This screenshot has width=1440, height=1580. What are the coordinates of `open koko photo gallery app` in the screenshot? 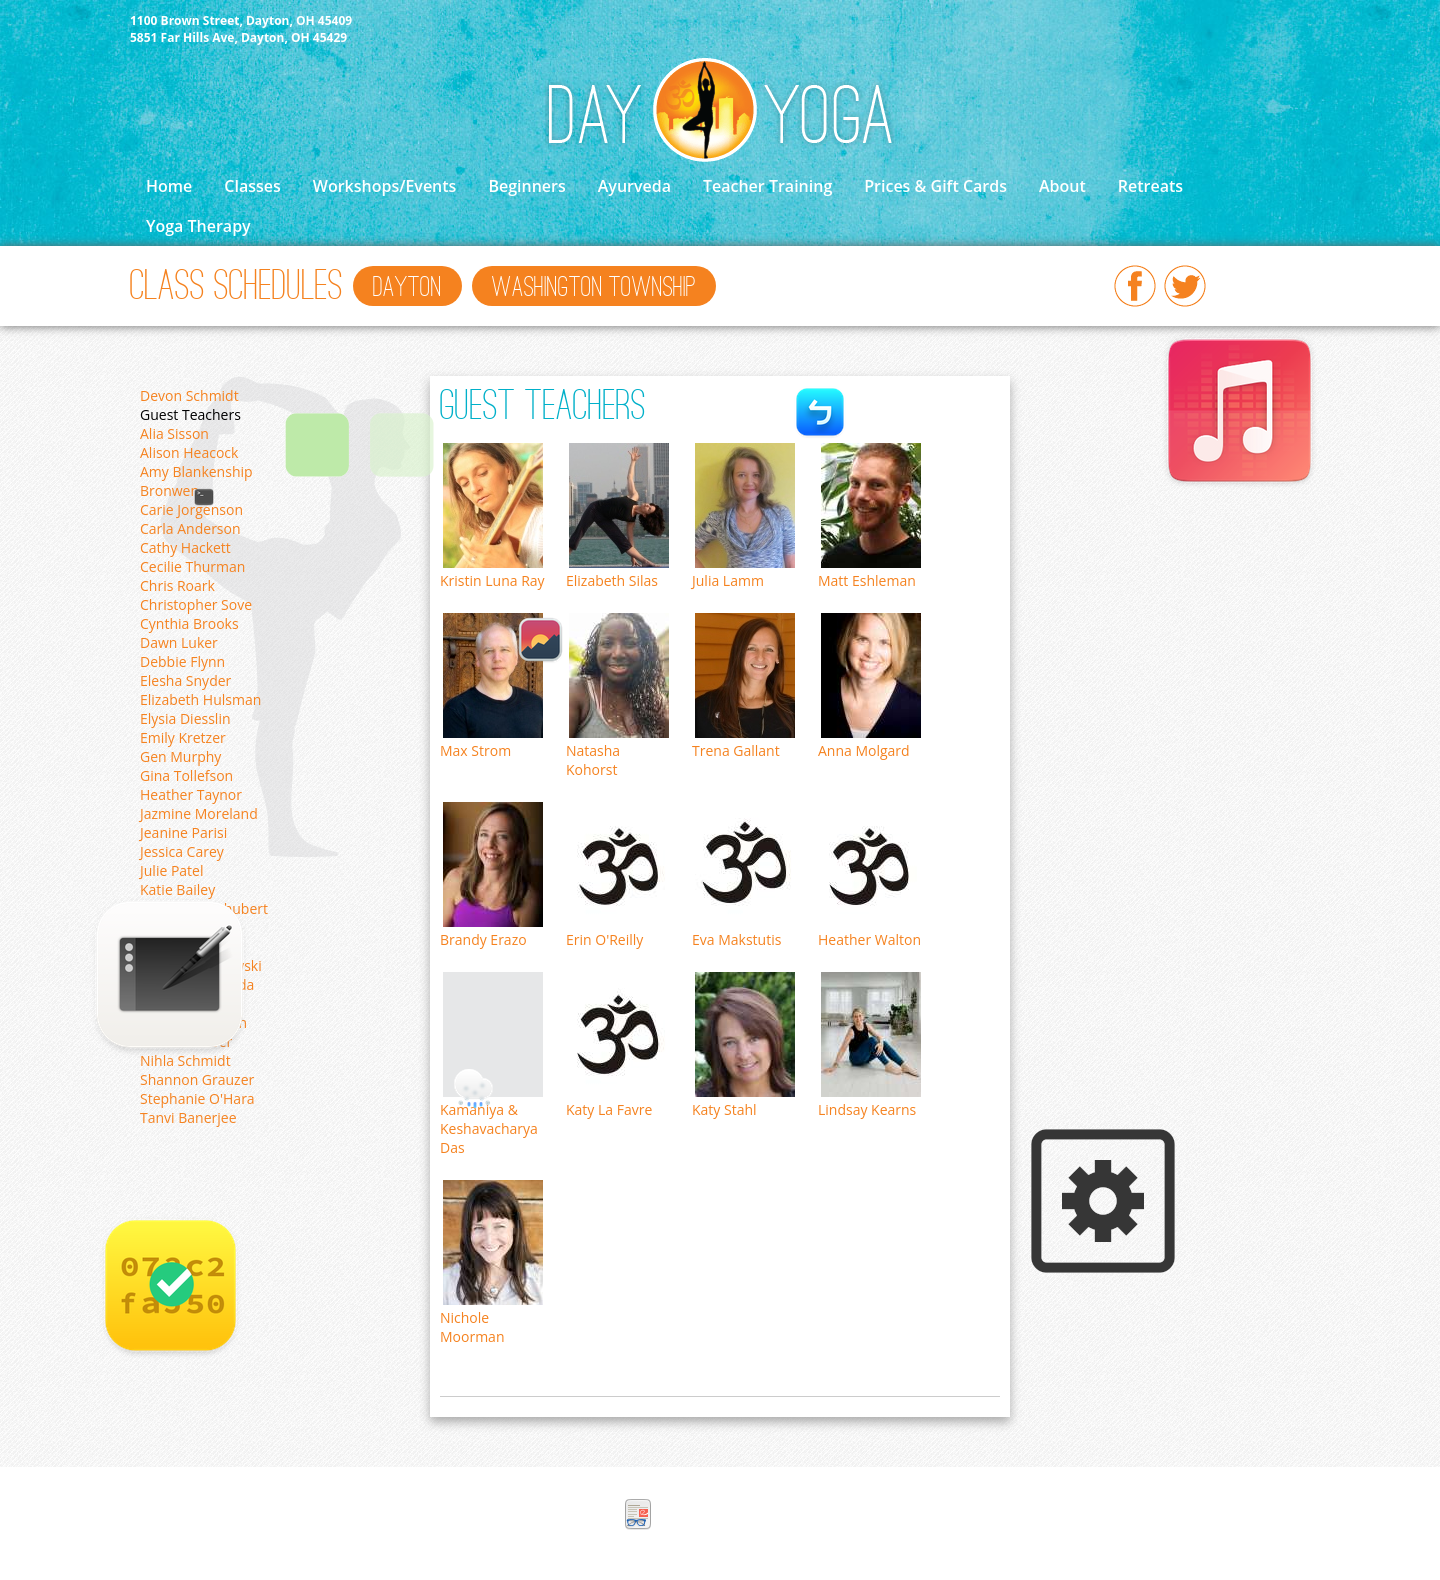 It's located at (540, 639).